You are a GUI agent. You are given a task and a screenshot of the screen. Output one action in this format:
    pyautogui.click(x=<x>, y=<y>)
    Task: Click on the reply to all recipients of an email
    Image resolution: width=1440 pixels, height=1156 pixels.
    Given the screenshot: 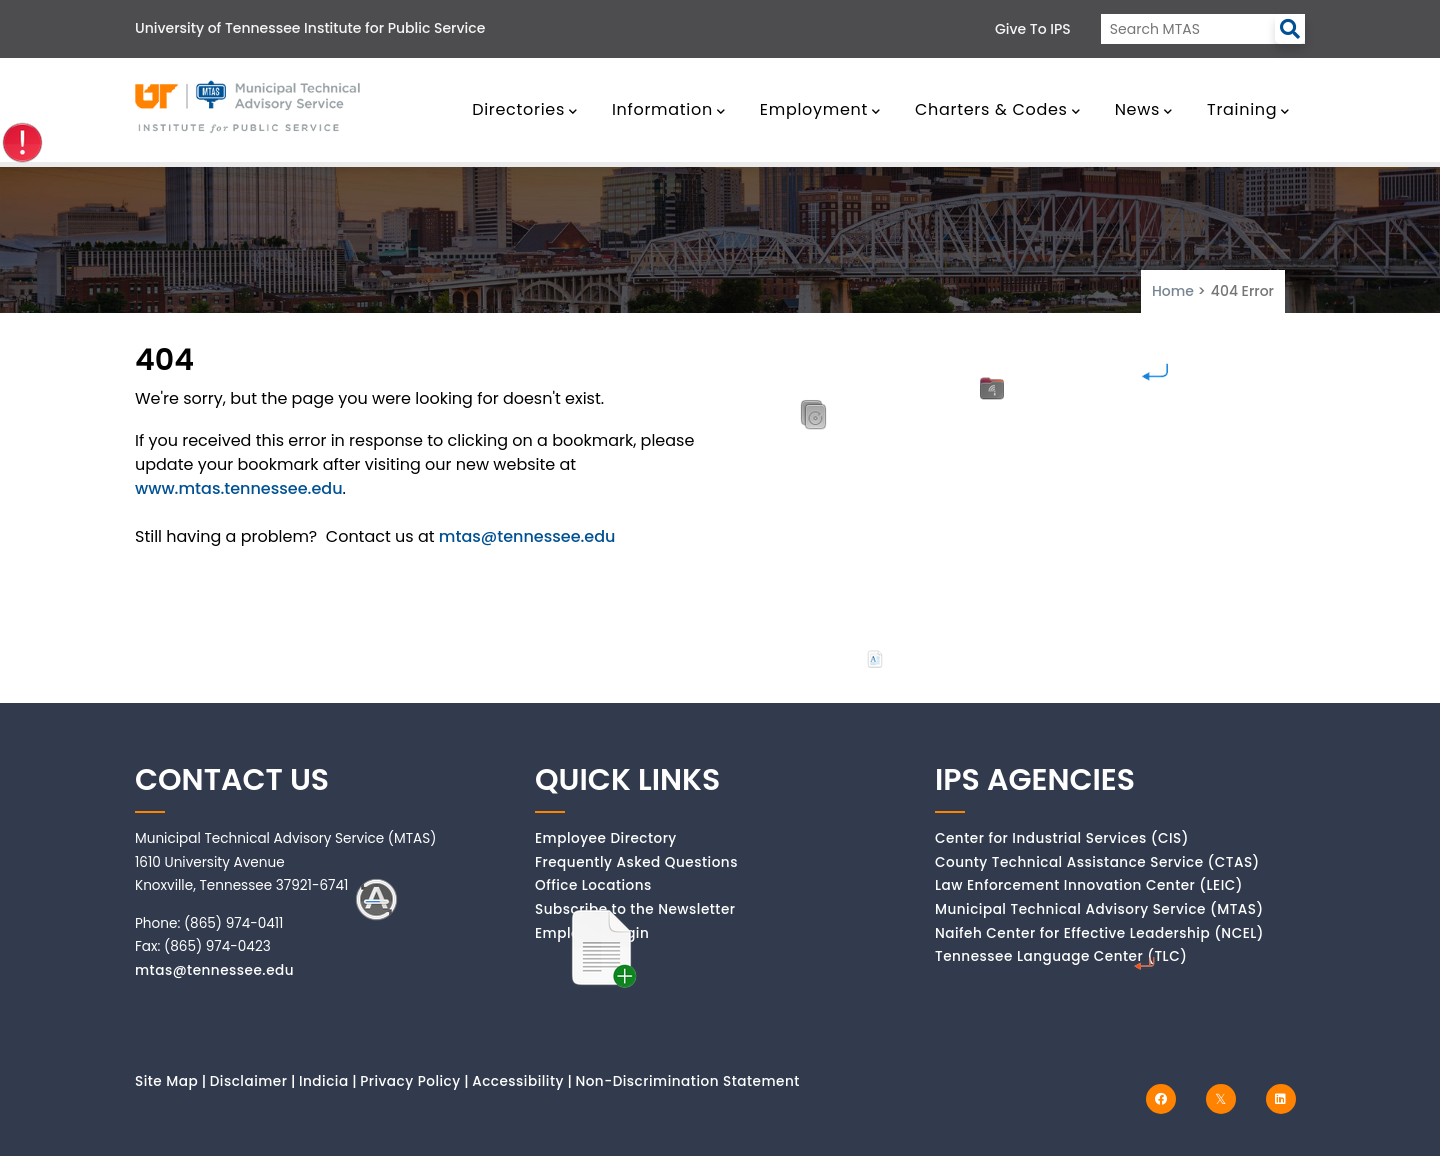 What is the action you would take?
    pyautogui.click(x=1144, y=962)
    